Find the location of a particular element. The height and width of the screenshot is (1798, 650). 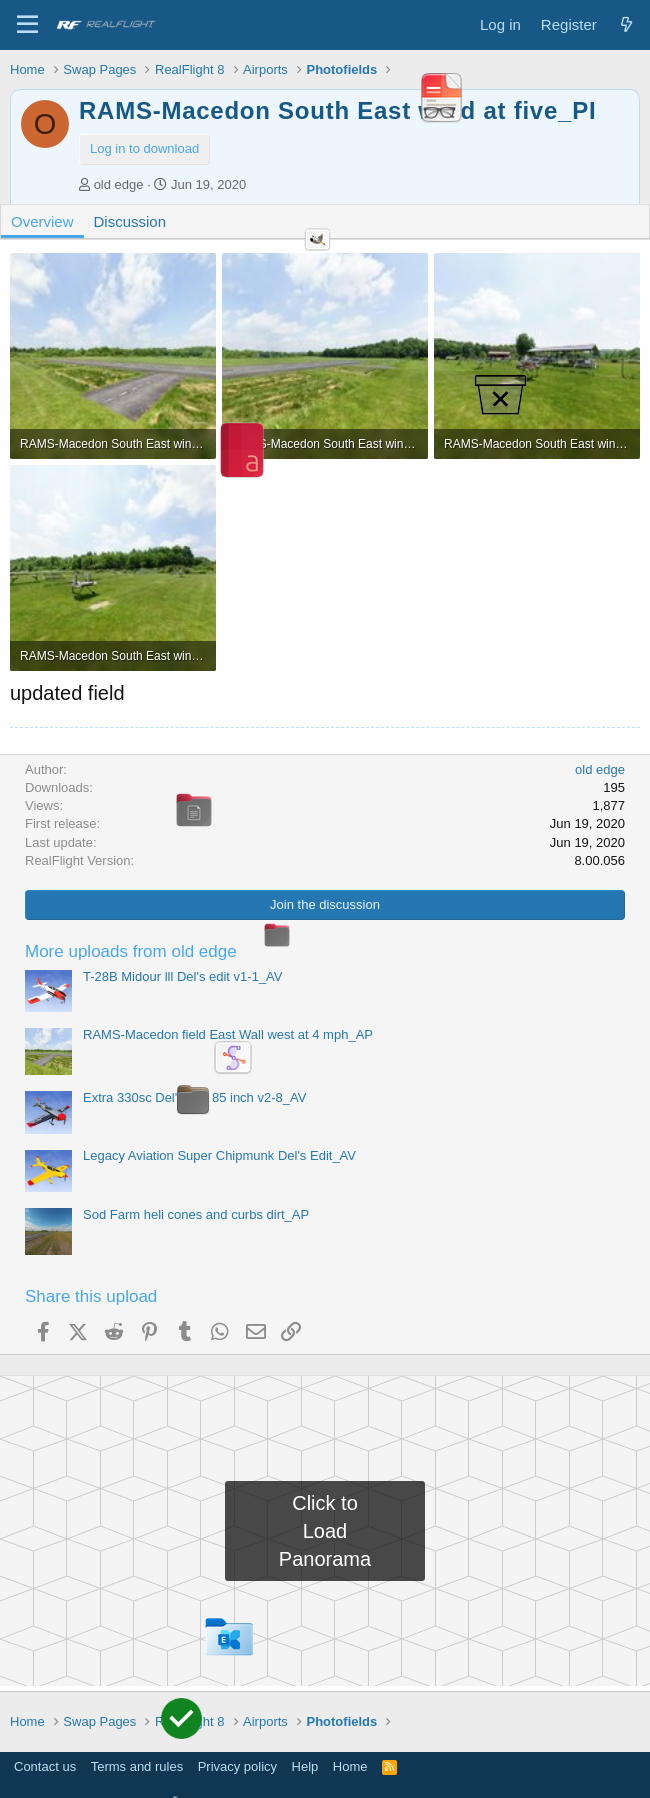

compressed SVG image file is located at coordinates (233, 1056).